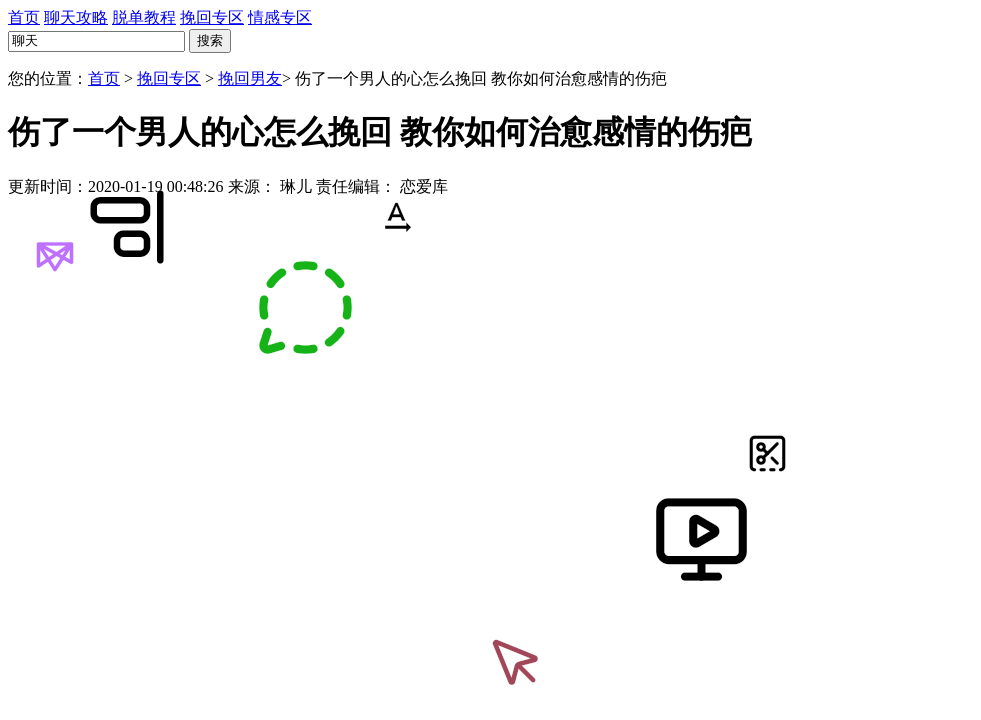  What do you see at coordinates (767, 453) in the screenshot?
I see `cut or crop selection area` at bounding box center [767, 453].